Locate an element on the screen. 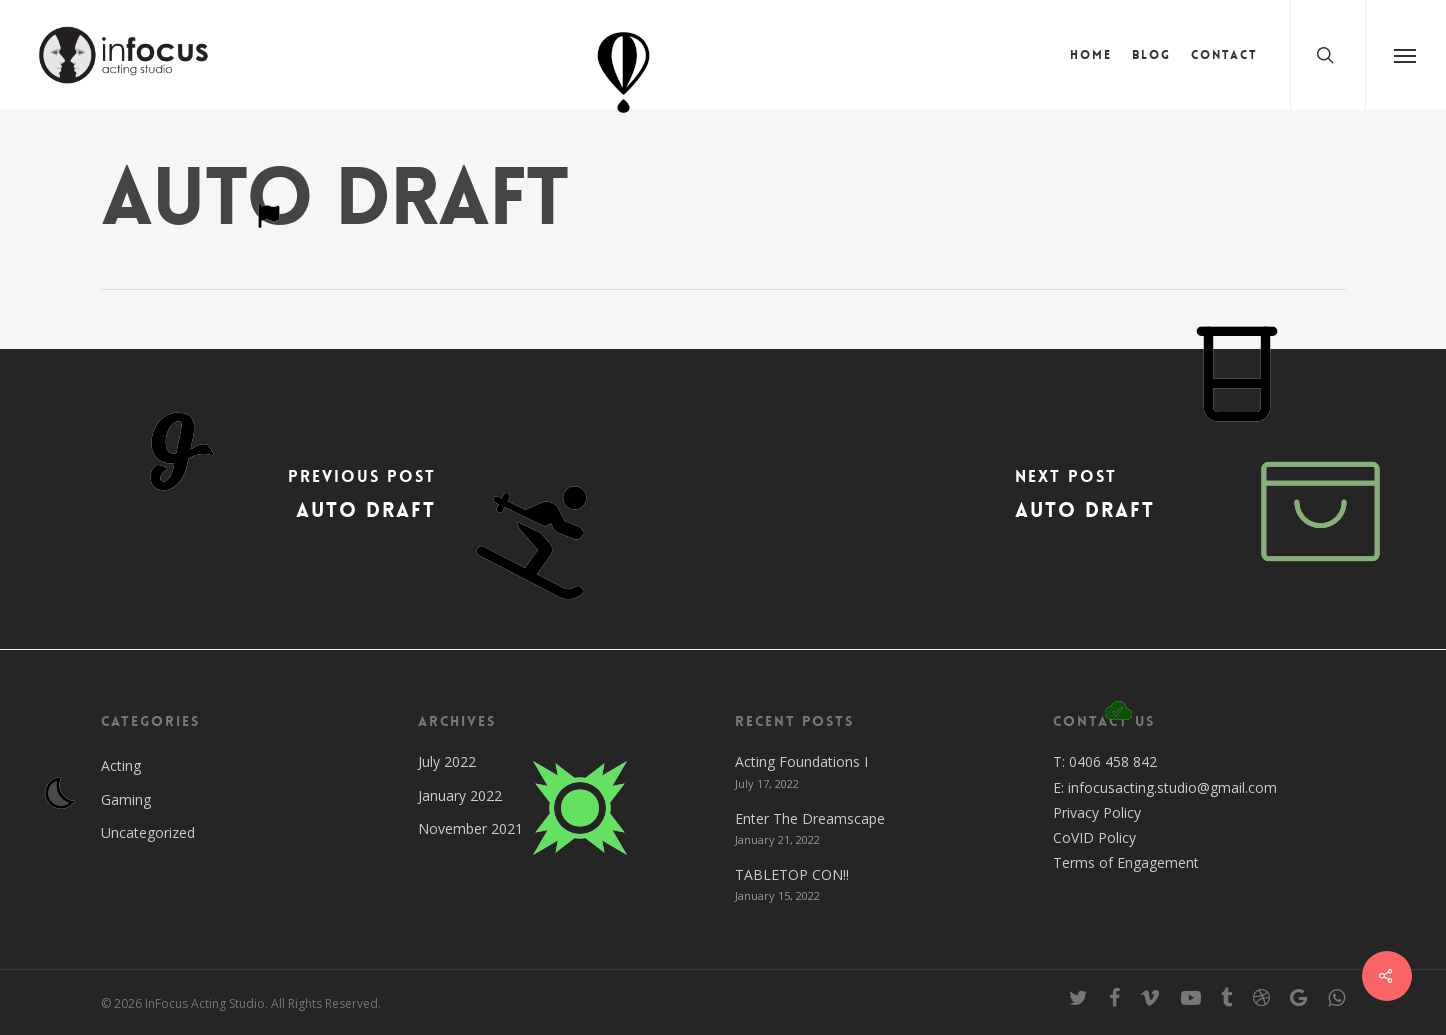 The image size is (1446, 1035). access experimental or beta features is located at coordinates (1237, 374).